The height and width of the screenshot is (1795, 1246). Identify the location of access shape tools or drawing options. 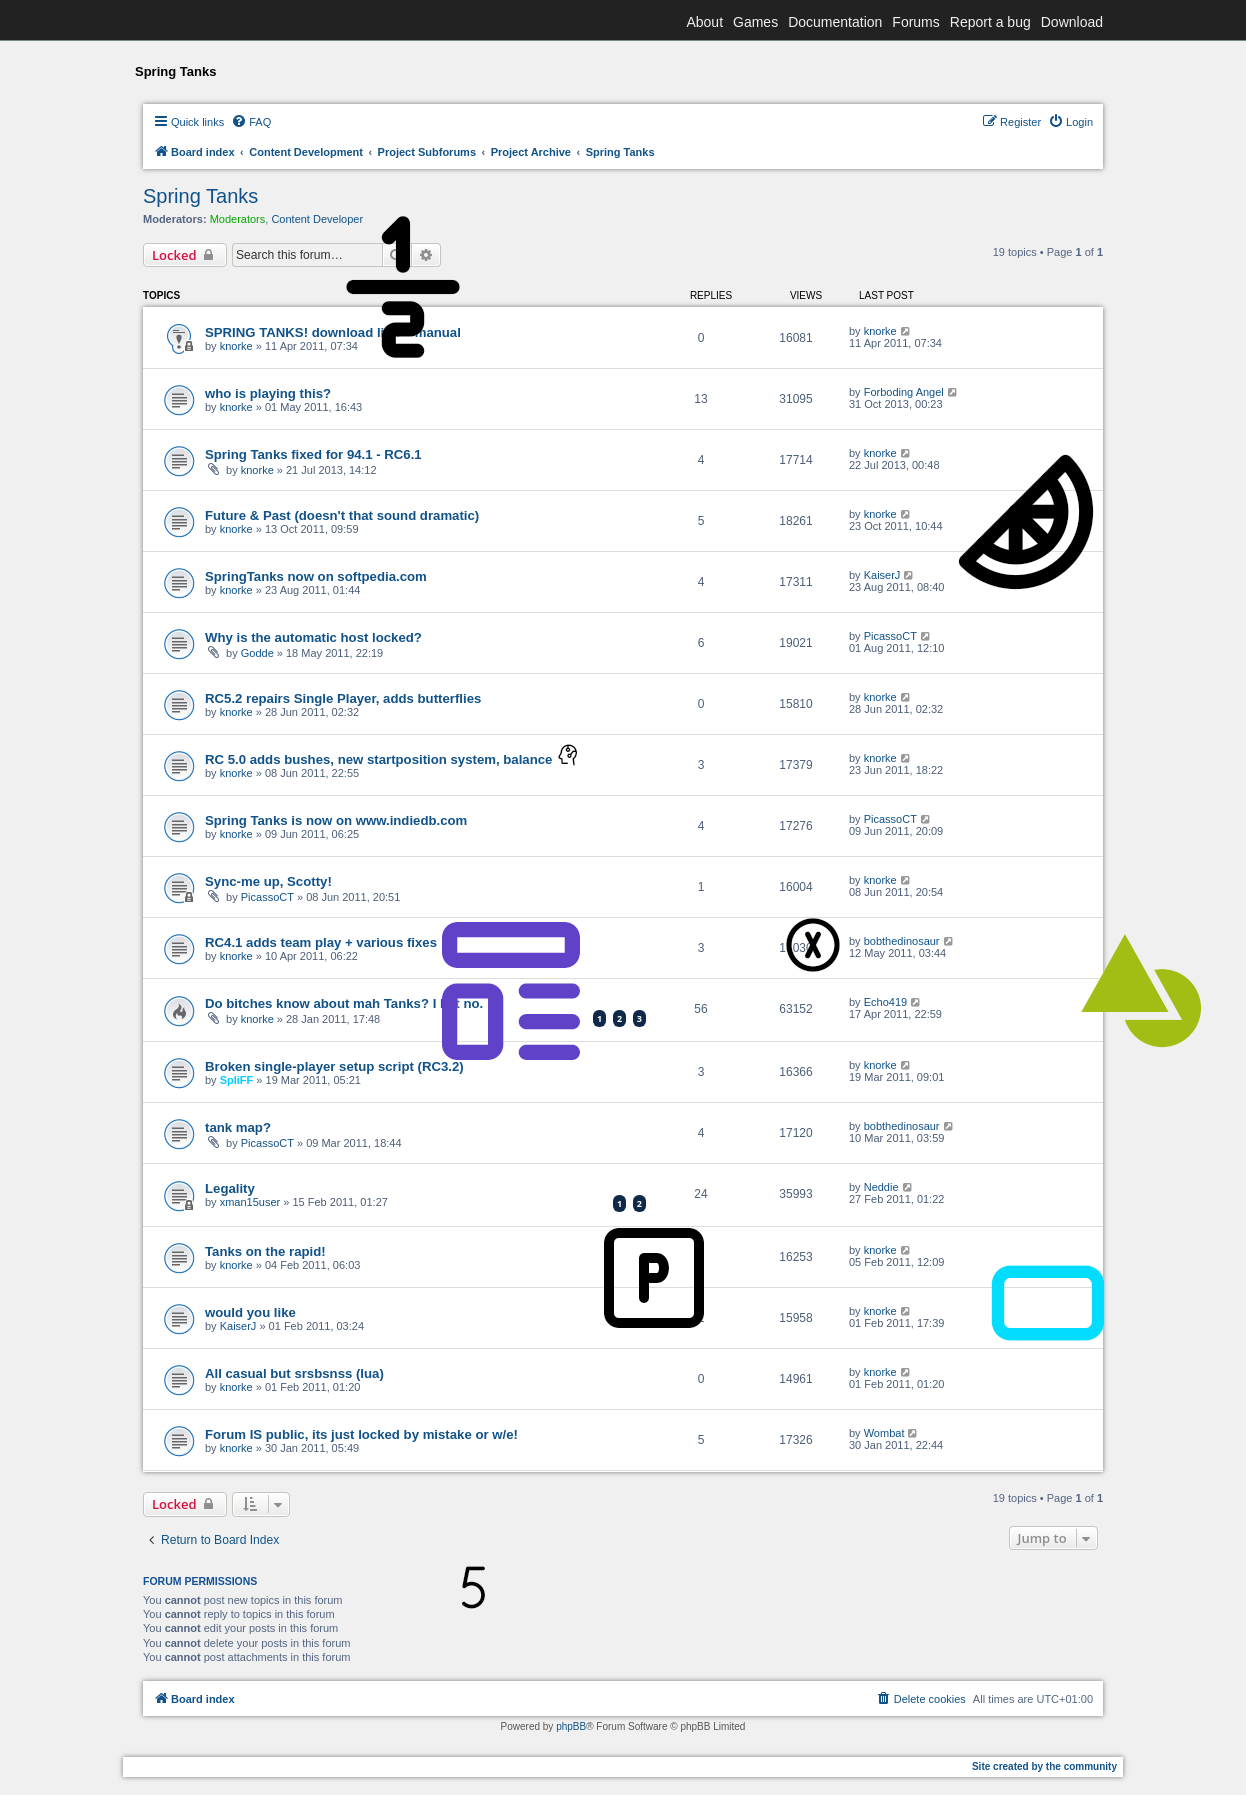
(1142, 992).